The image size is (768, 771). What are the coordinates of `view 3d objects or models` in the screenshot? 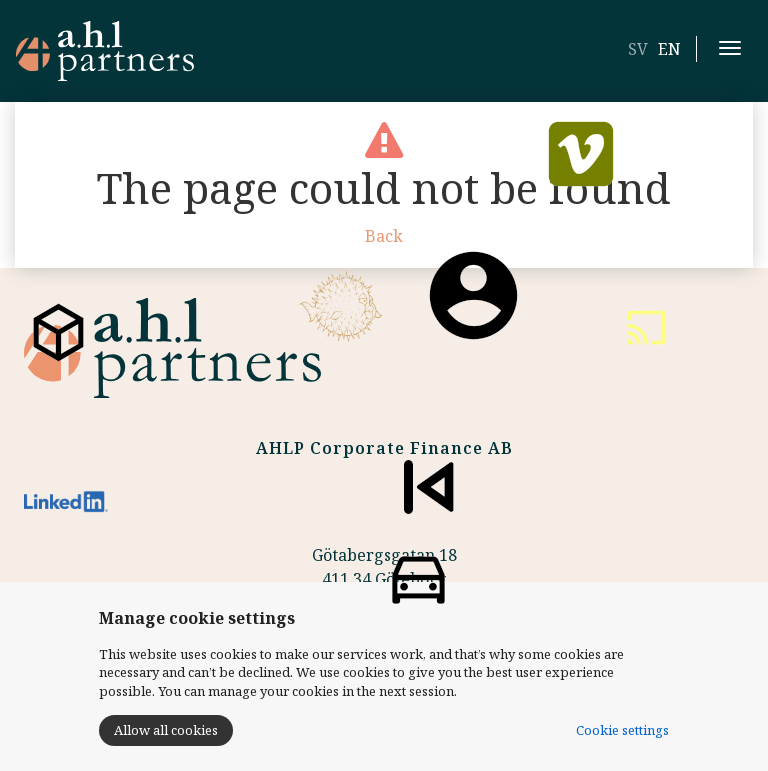 It's located at (58, 332).